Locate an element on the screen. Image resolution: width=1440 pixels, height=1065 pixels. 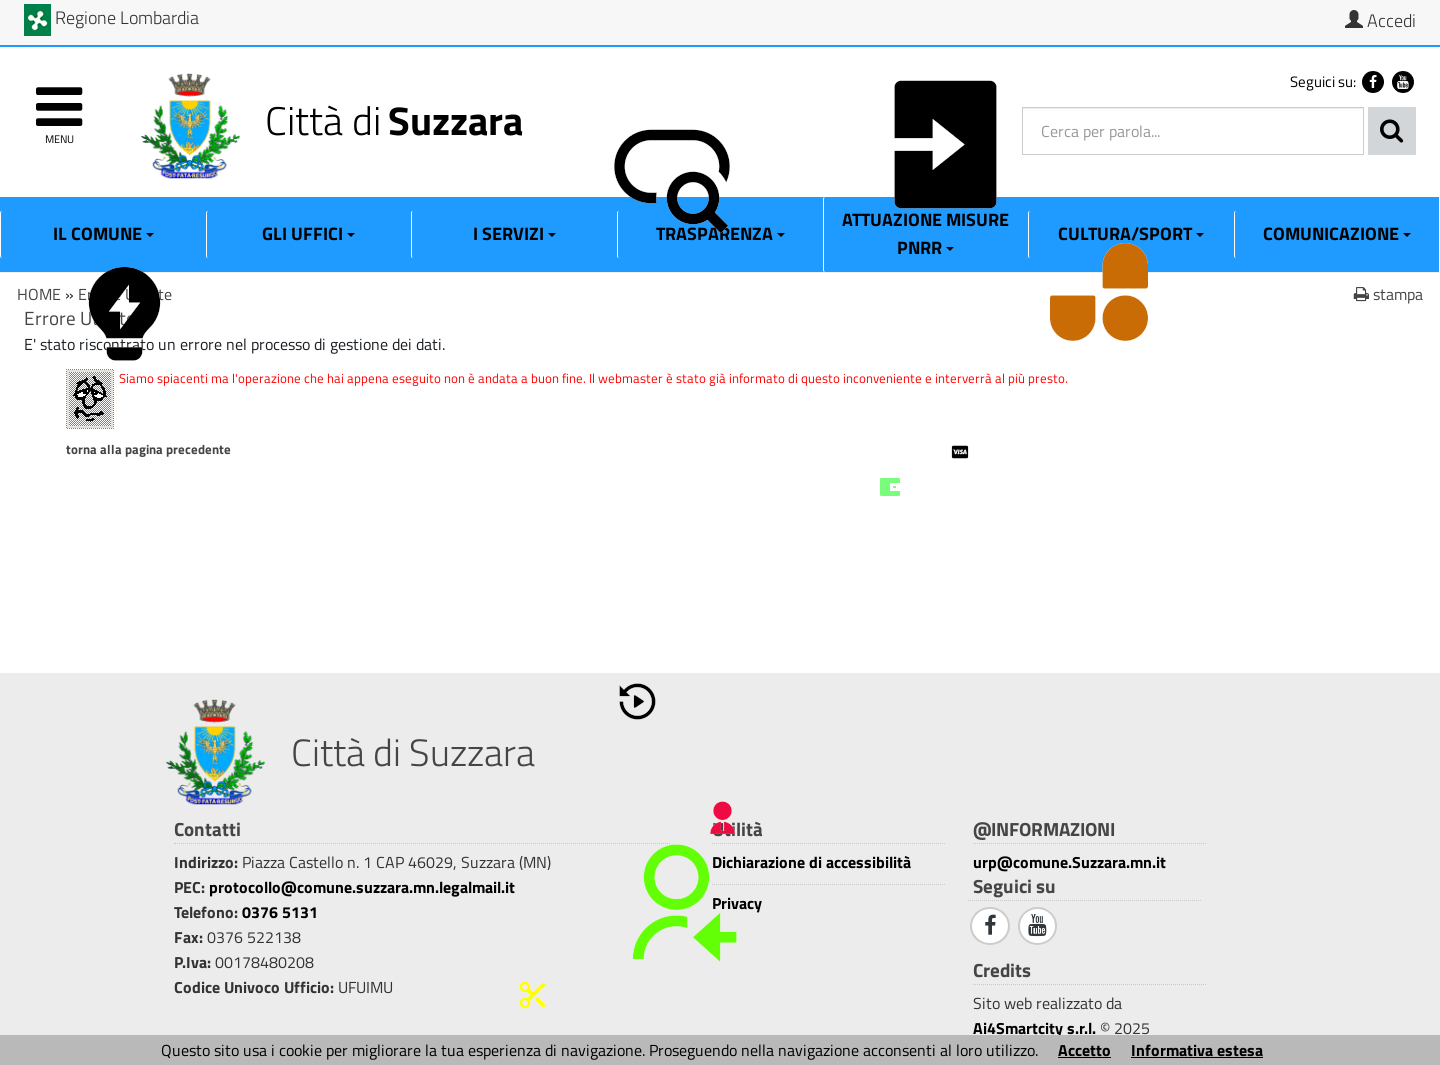
unocss framework logo is located at coordinates (1099, 292).